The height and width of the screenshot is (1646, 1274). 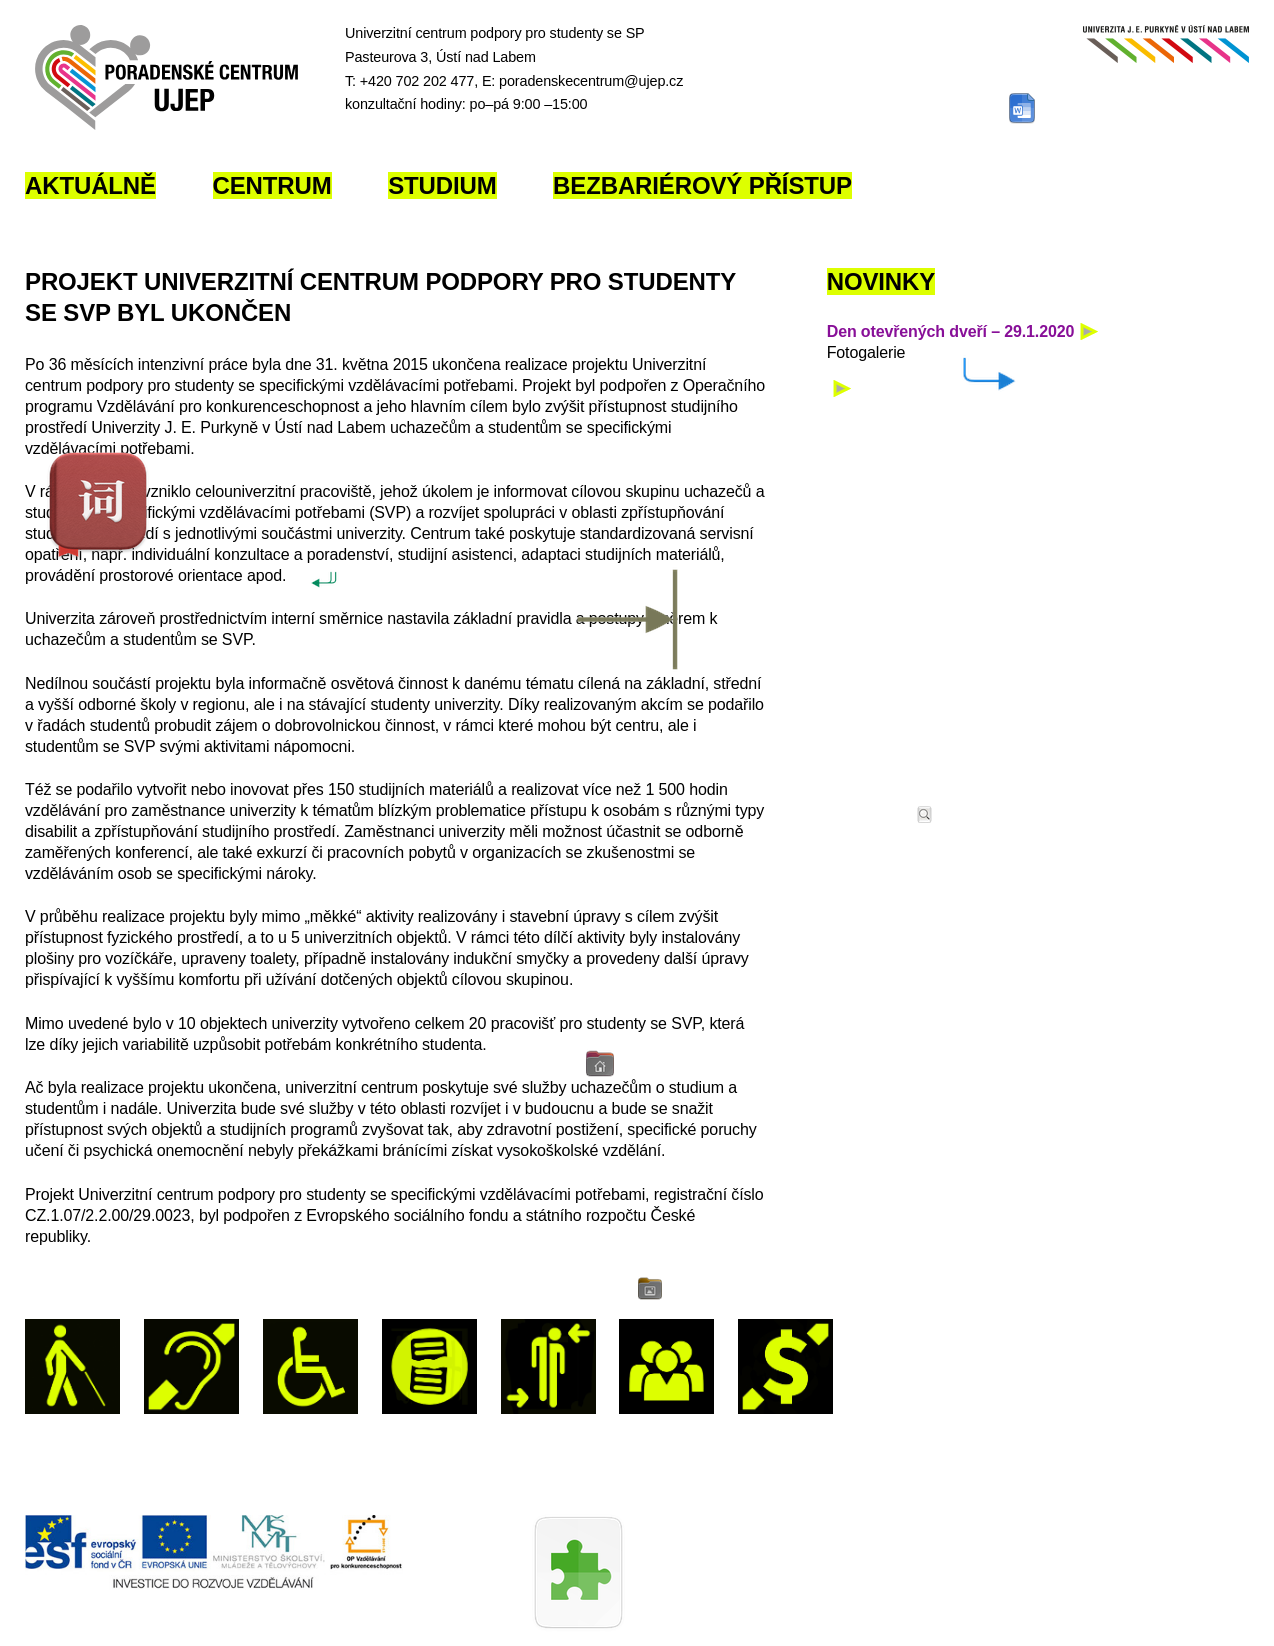 I want to click on open the dictionary app, so click(x=98, y=501).